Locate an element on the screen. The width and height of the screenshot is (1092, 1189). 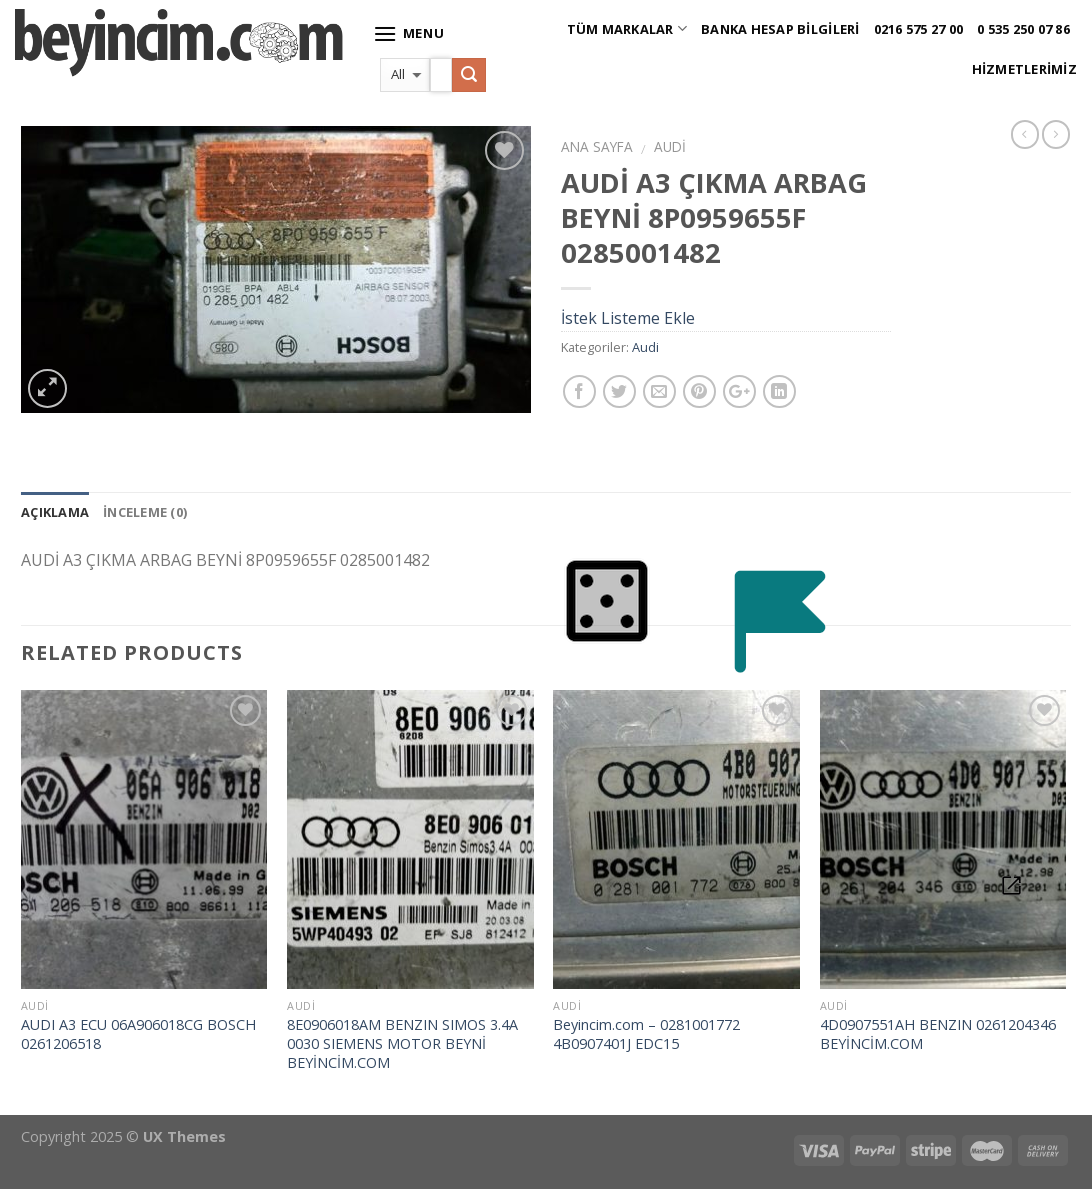
flag or bookmark an item is located at coordinates (780, 616).